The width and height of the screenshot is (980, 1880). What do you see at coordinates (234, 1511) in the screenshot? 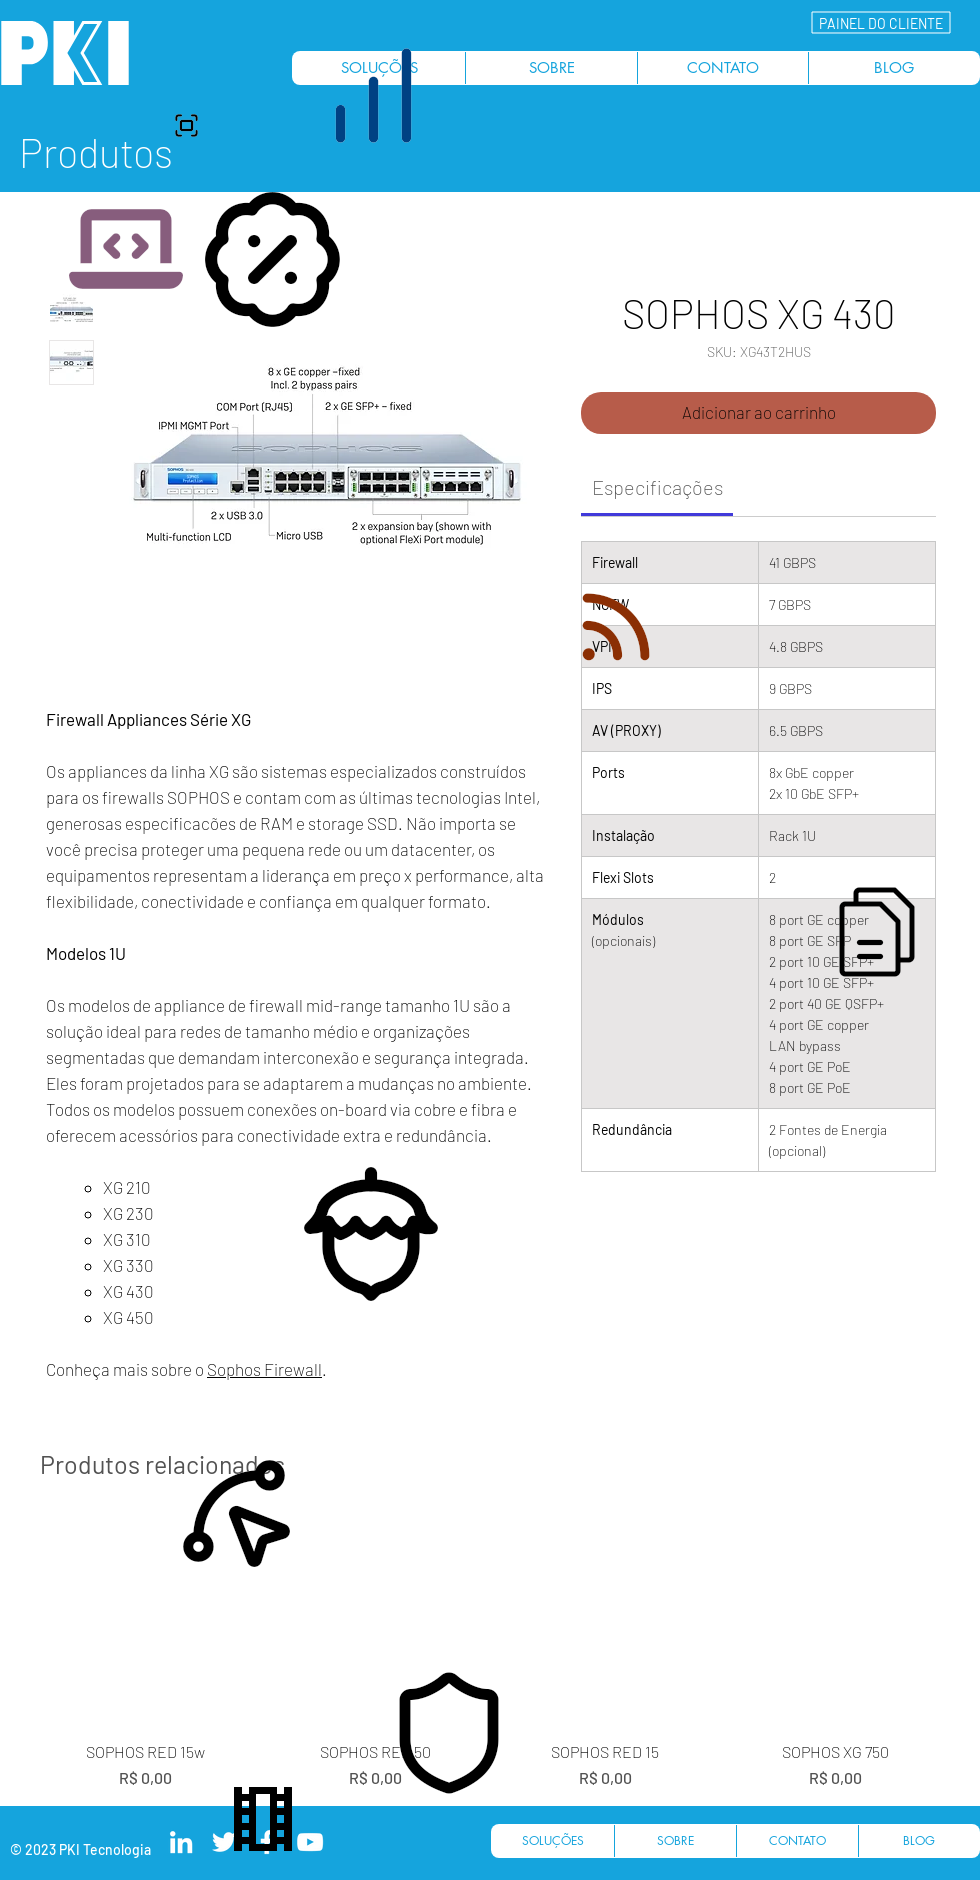
I see `edit or manipulate a vector path` at bounding box center [234, 1511].